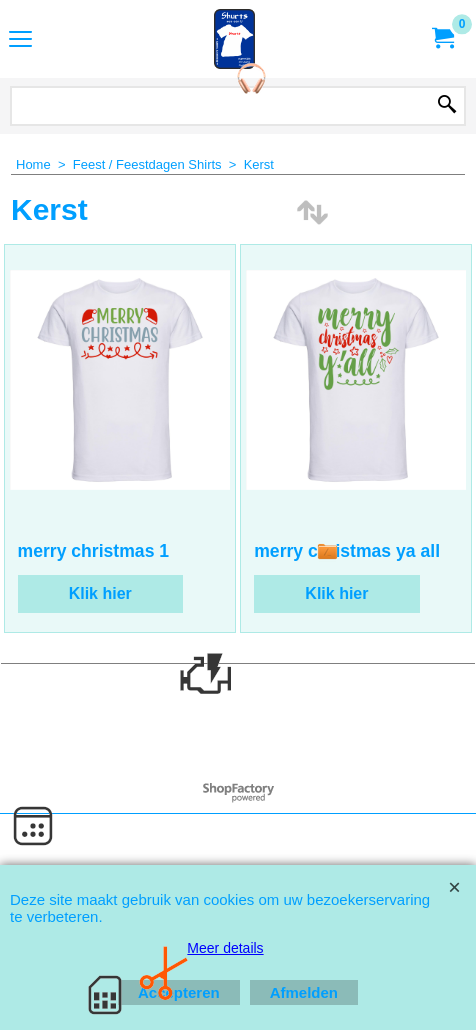 The width and height of the screenshot is (476, 1030). What do you see at coordinates (33, 826) in the screenshot?
I see `open calendar application` at bounding box center [33, 826].